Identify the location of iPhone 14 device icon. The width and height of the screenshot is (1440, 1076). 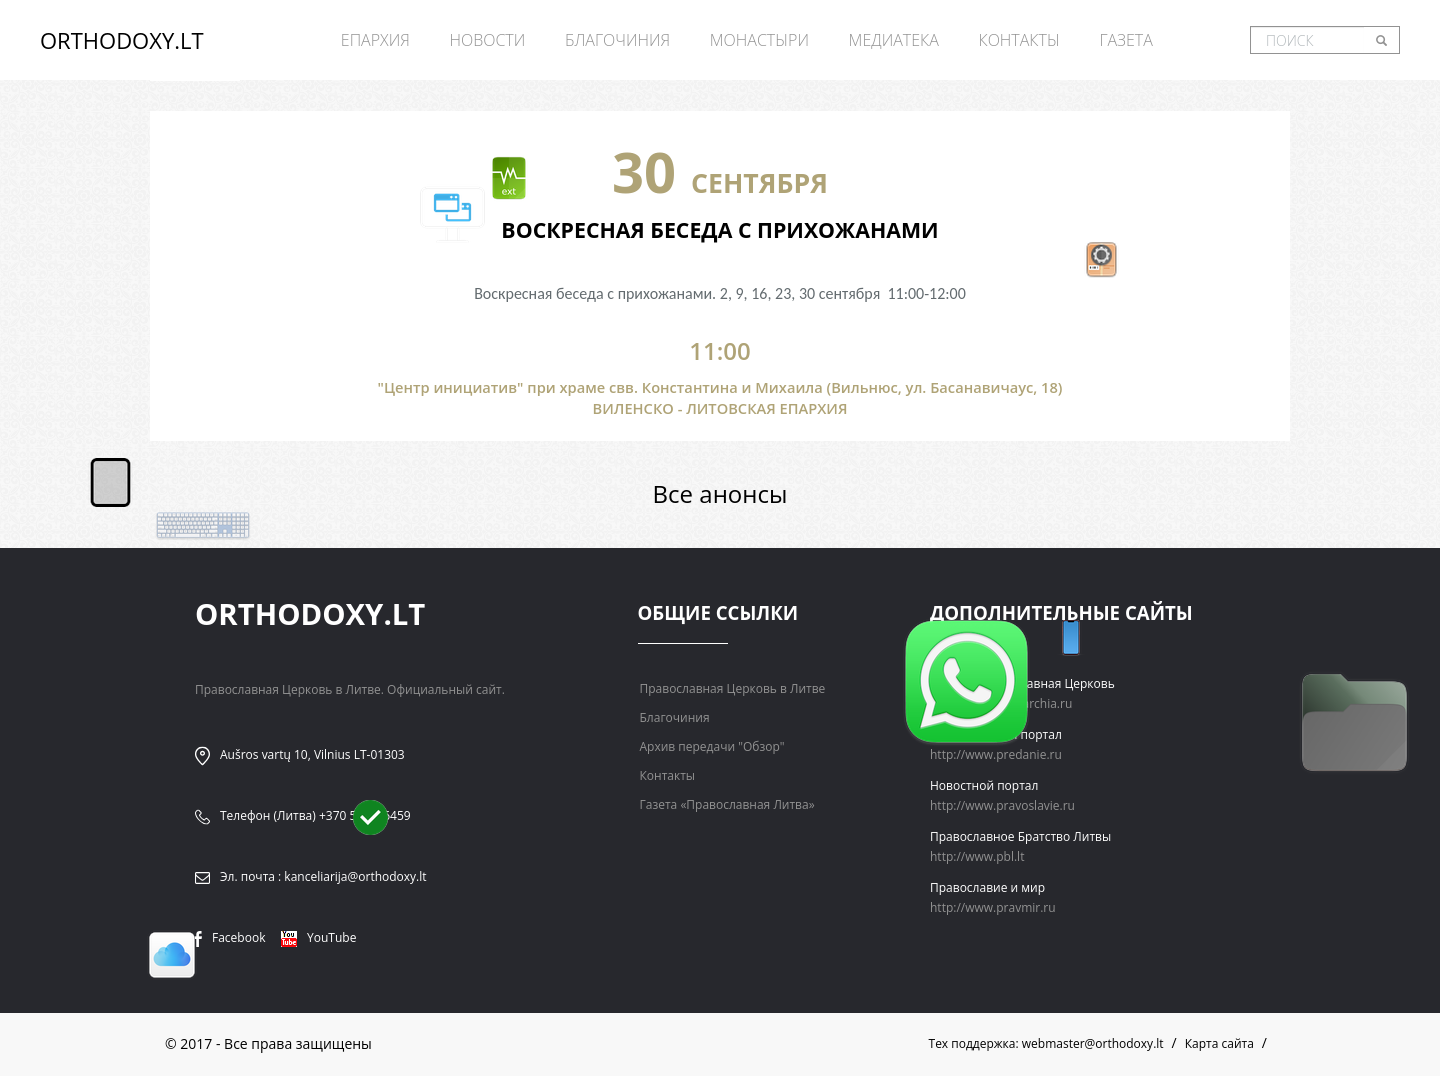
(1071, 638).